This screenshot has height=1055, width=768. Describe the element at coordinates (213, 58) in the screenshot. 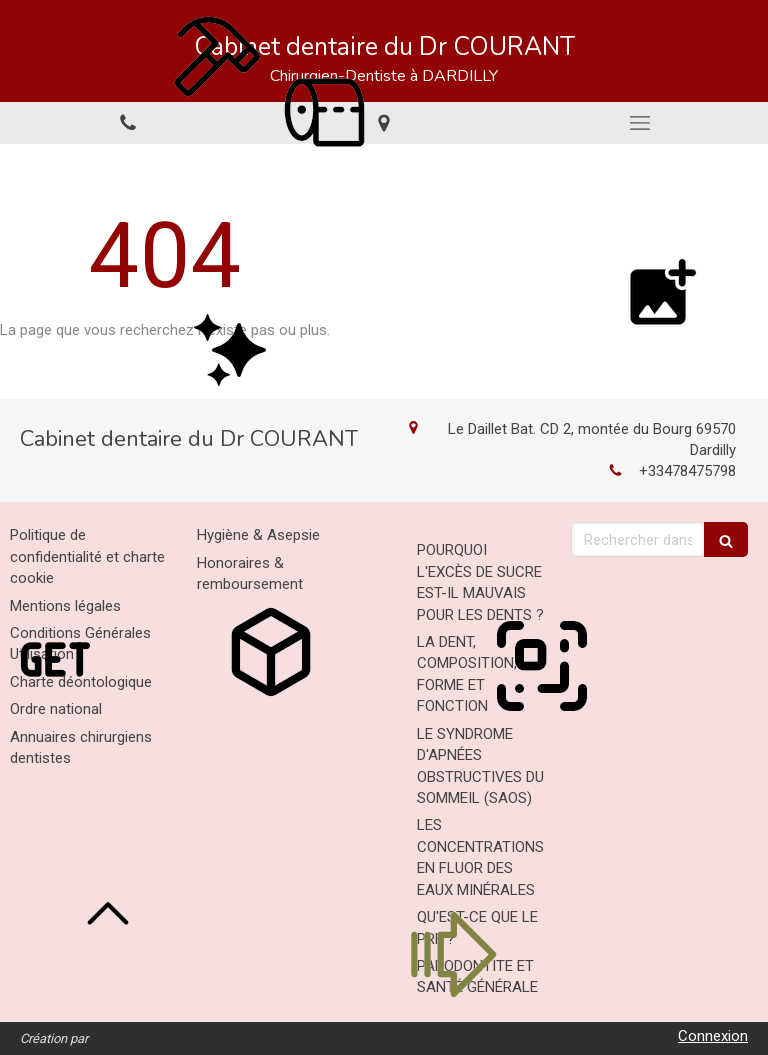

I see `access tools or settings` at that location.